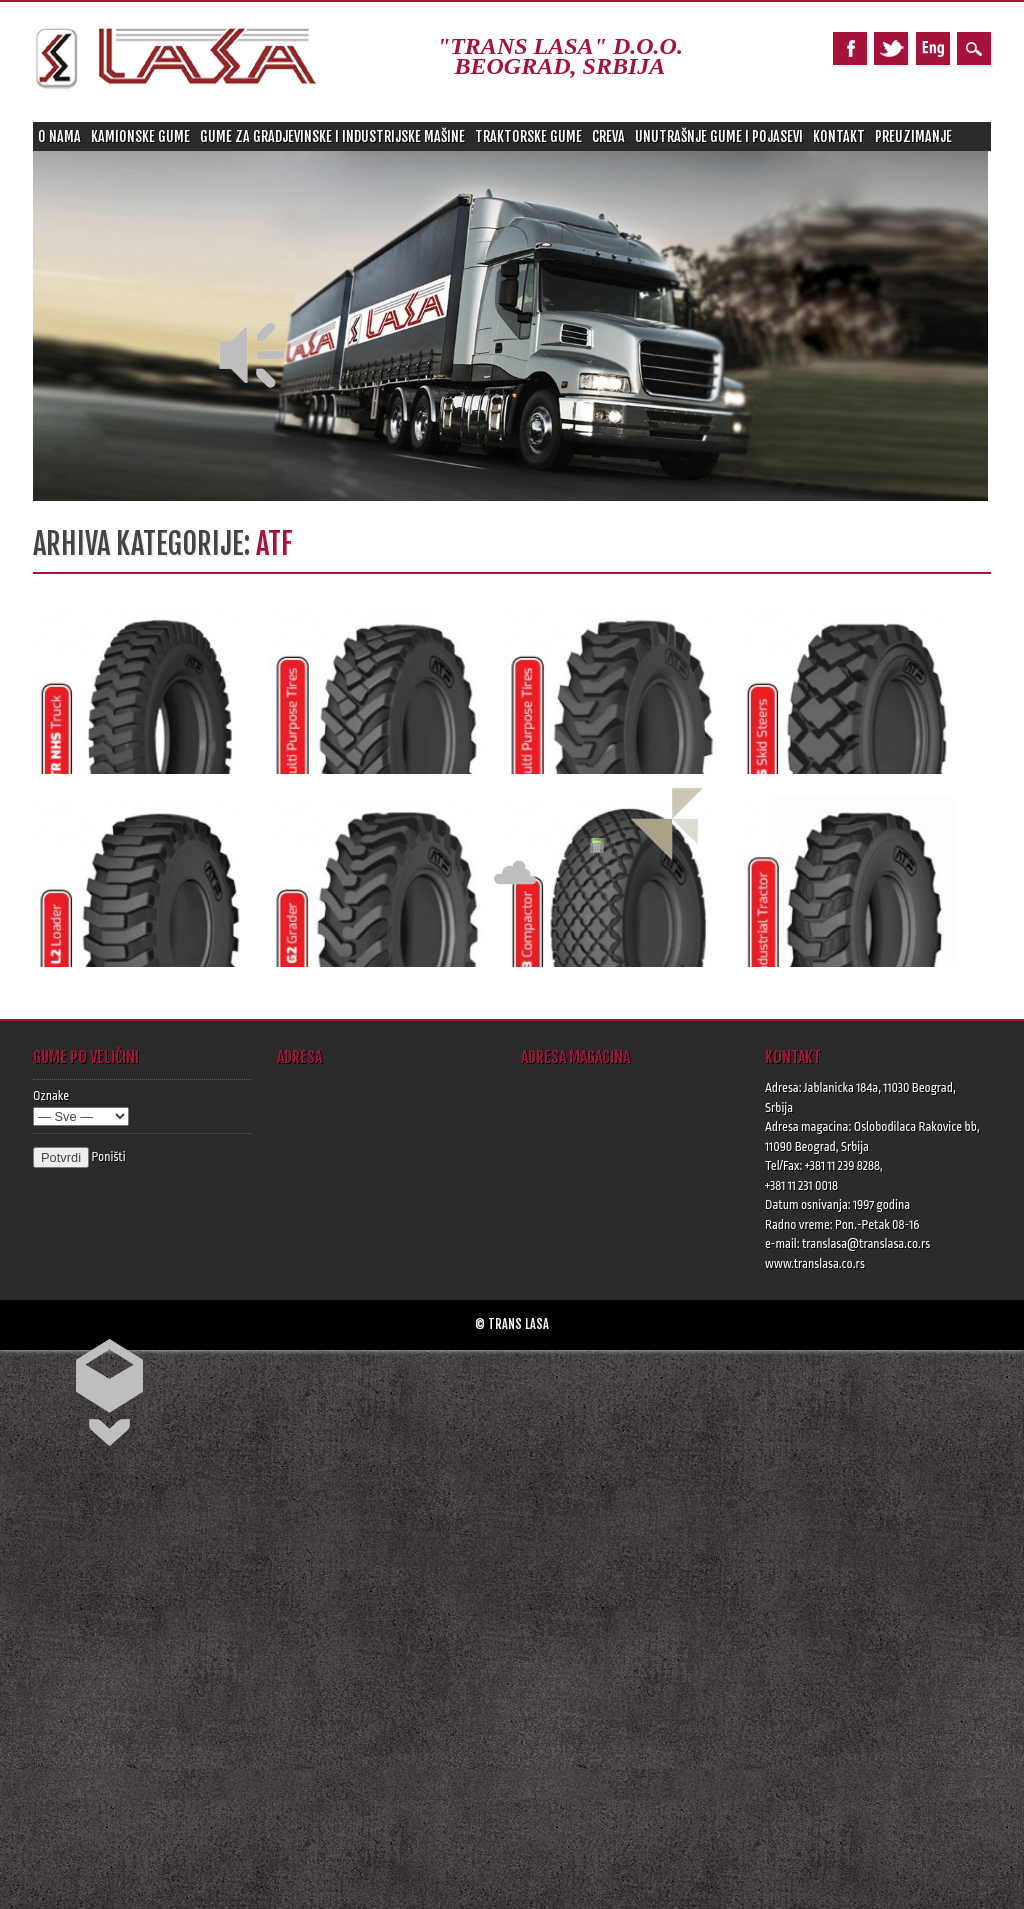 The height and width of the screenshot is (1909, 1024). I want to click on indicates overcast or cloudy weather conditions, so click(515, 871).